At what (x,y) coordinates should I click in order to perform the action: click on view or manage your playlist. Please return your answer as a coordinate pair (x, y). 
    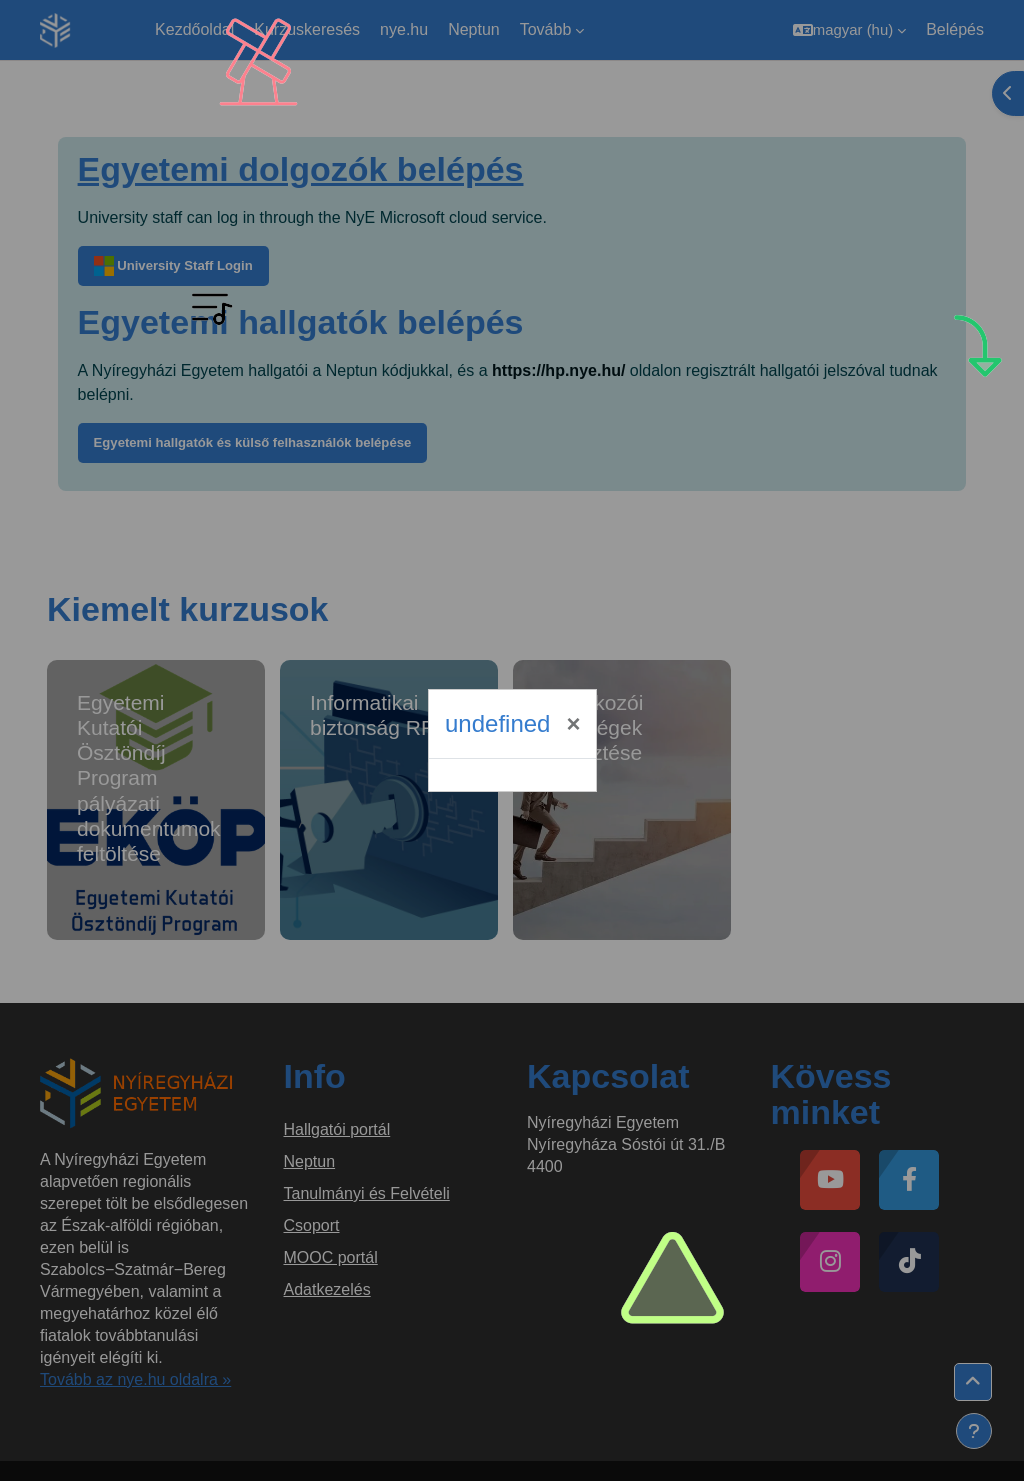
    Looking at the image, I should click on (210, 307).